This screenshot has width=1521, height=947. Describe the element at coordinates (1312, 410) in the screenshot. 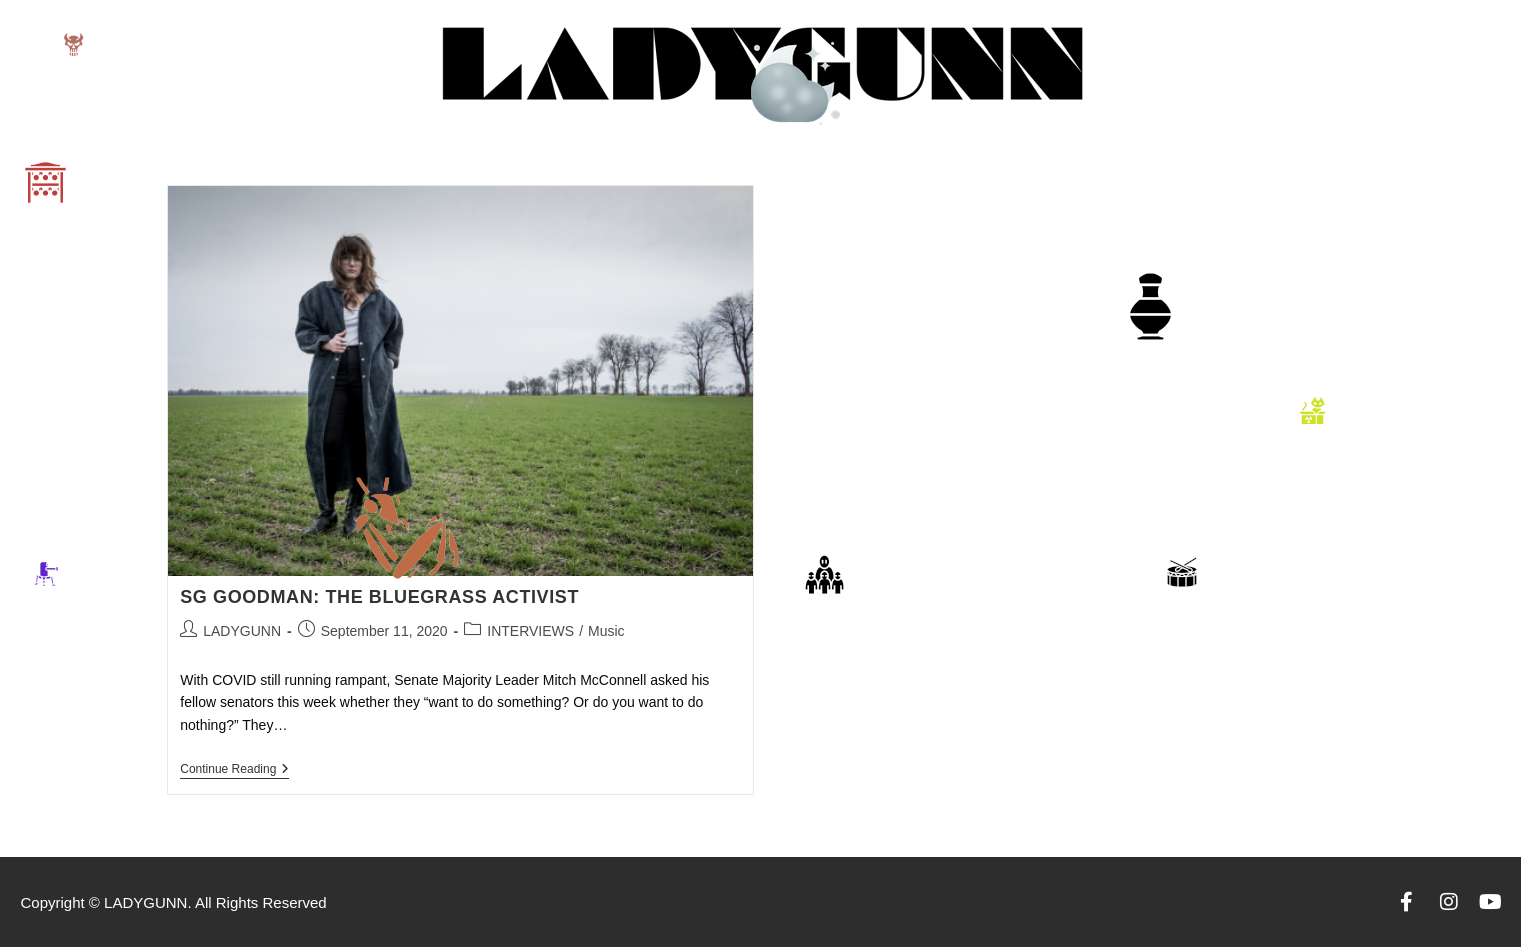

I see `indicates a quantum state where the outcome is alive/positive` at that location.